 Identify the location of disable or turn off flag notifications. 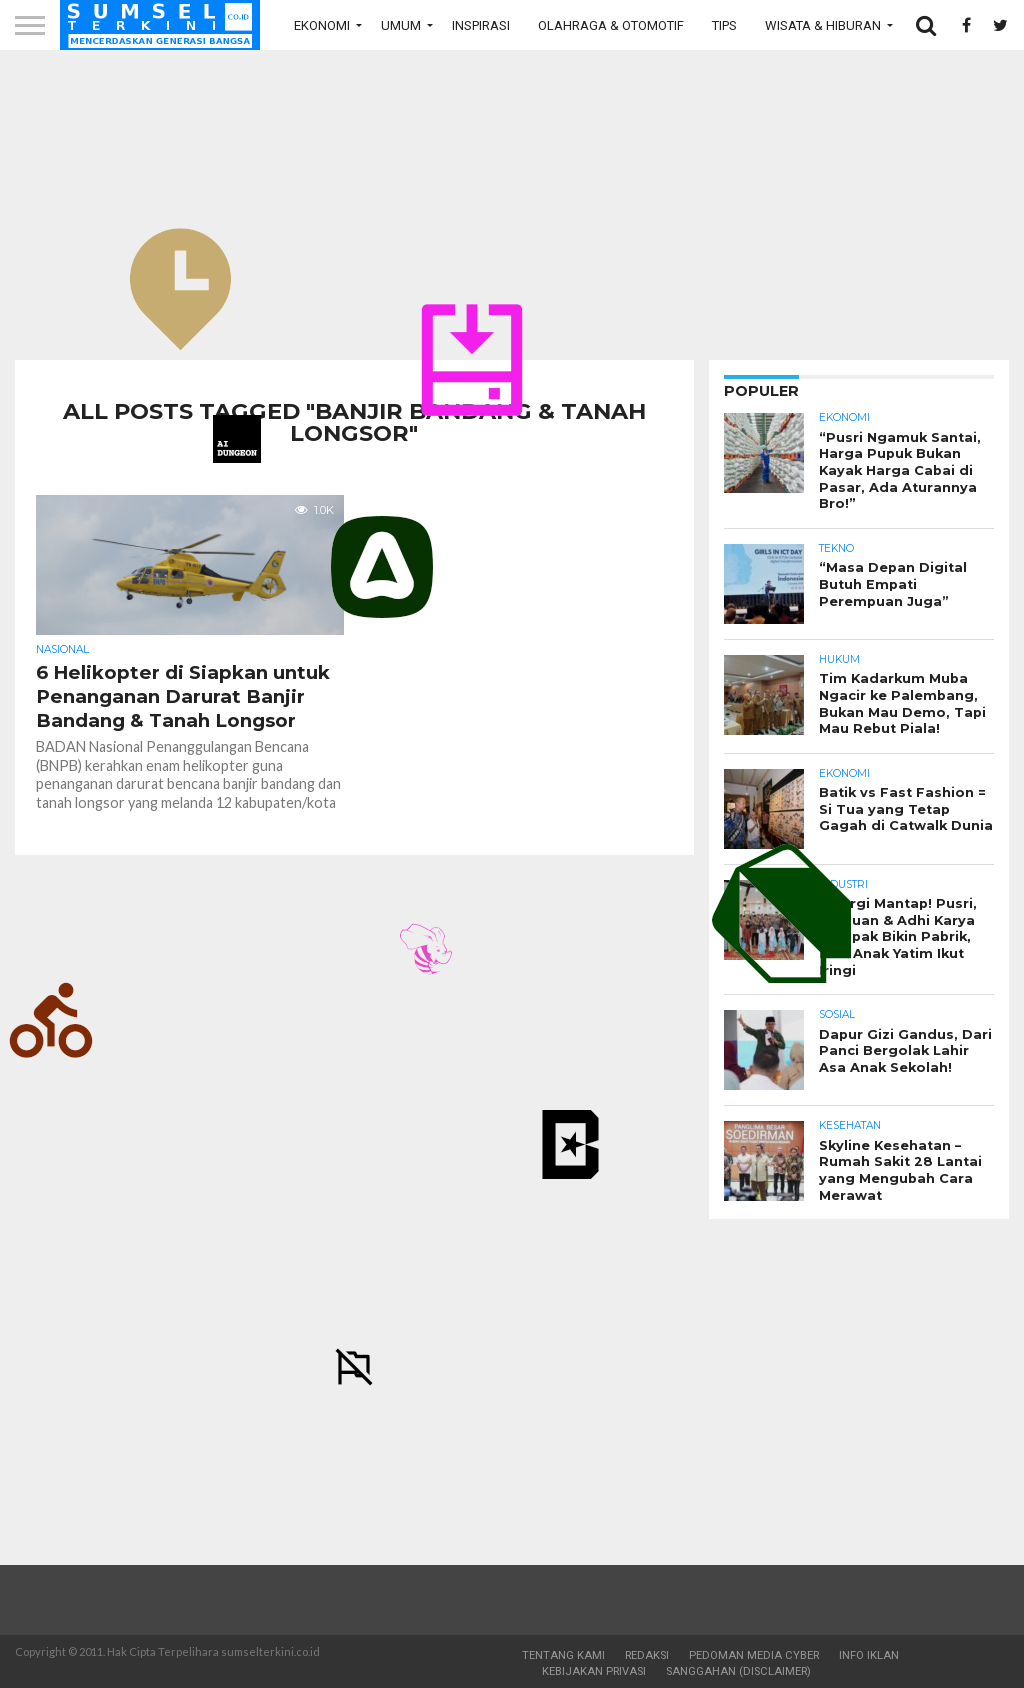
(354, 1367).